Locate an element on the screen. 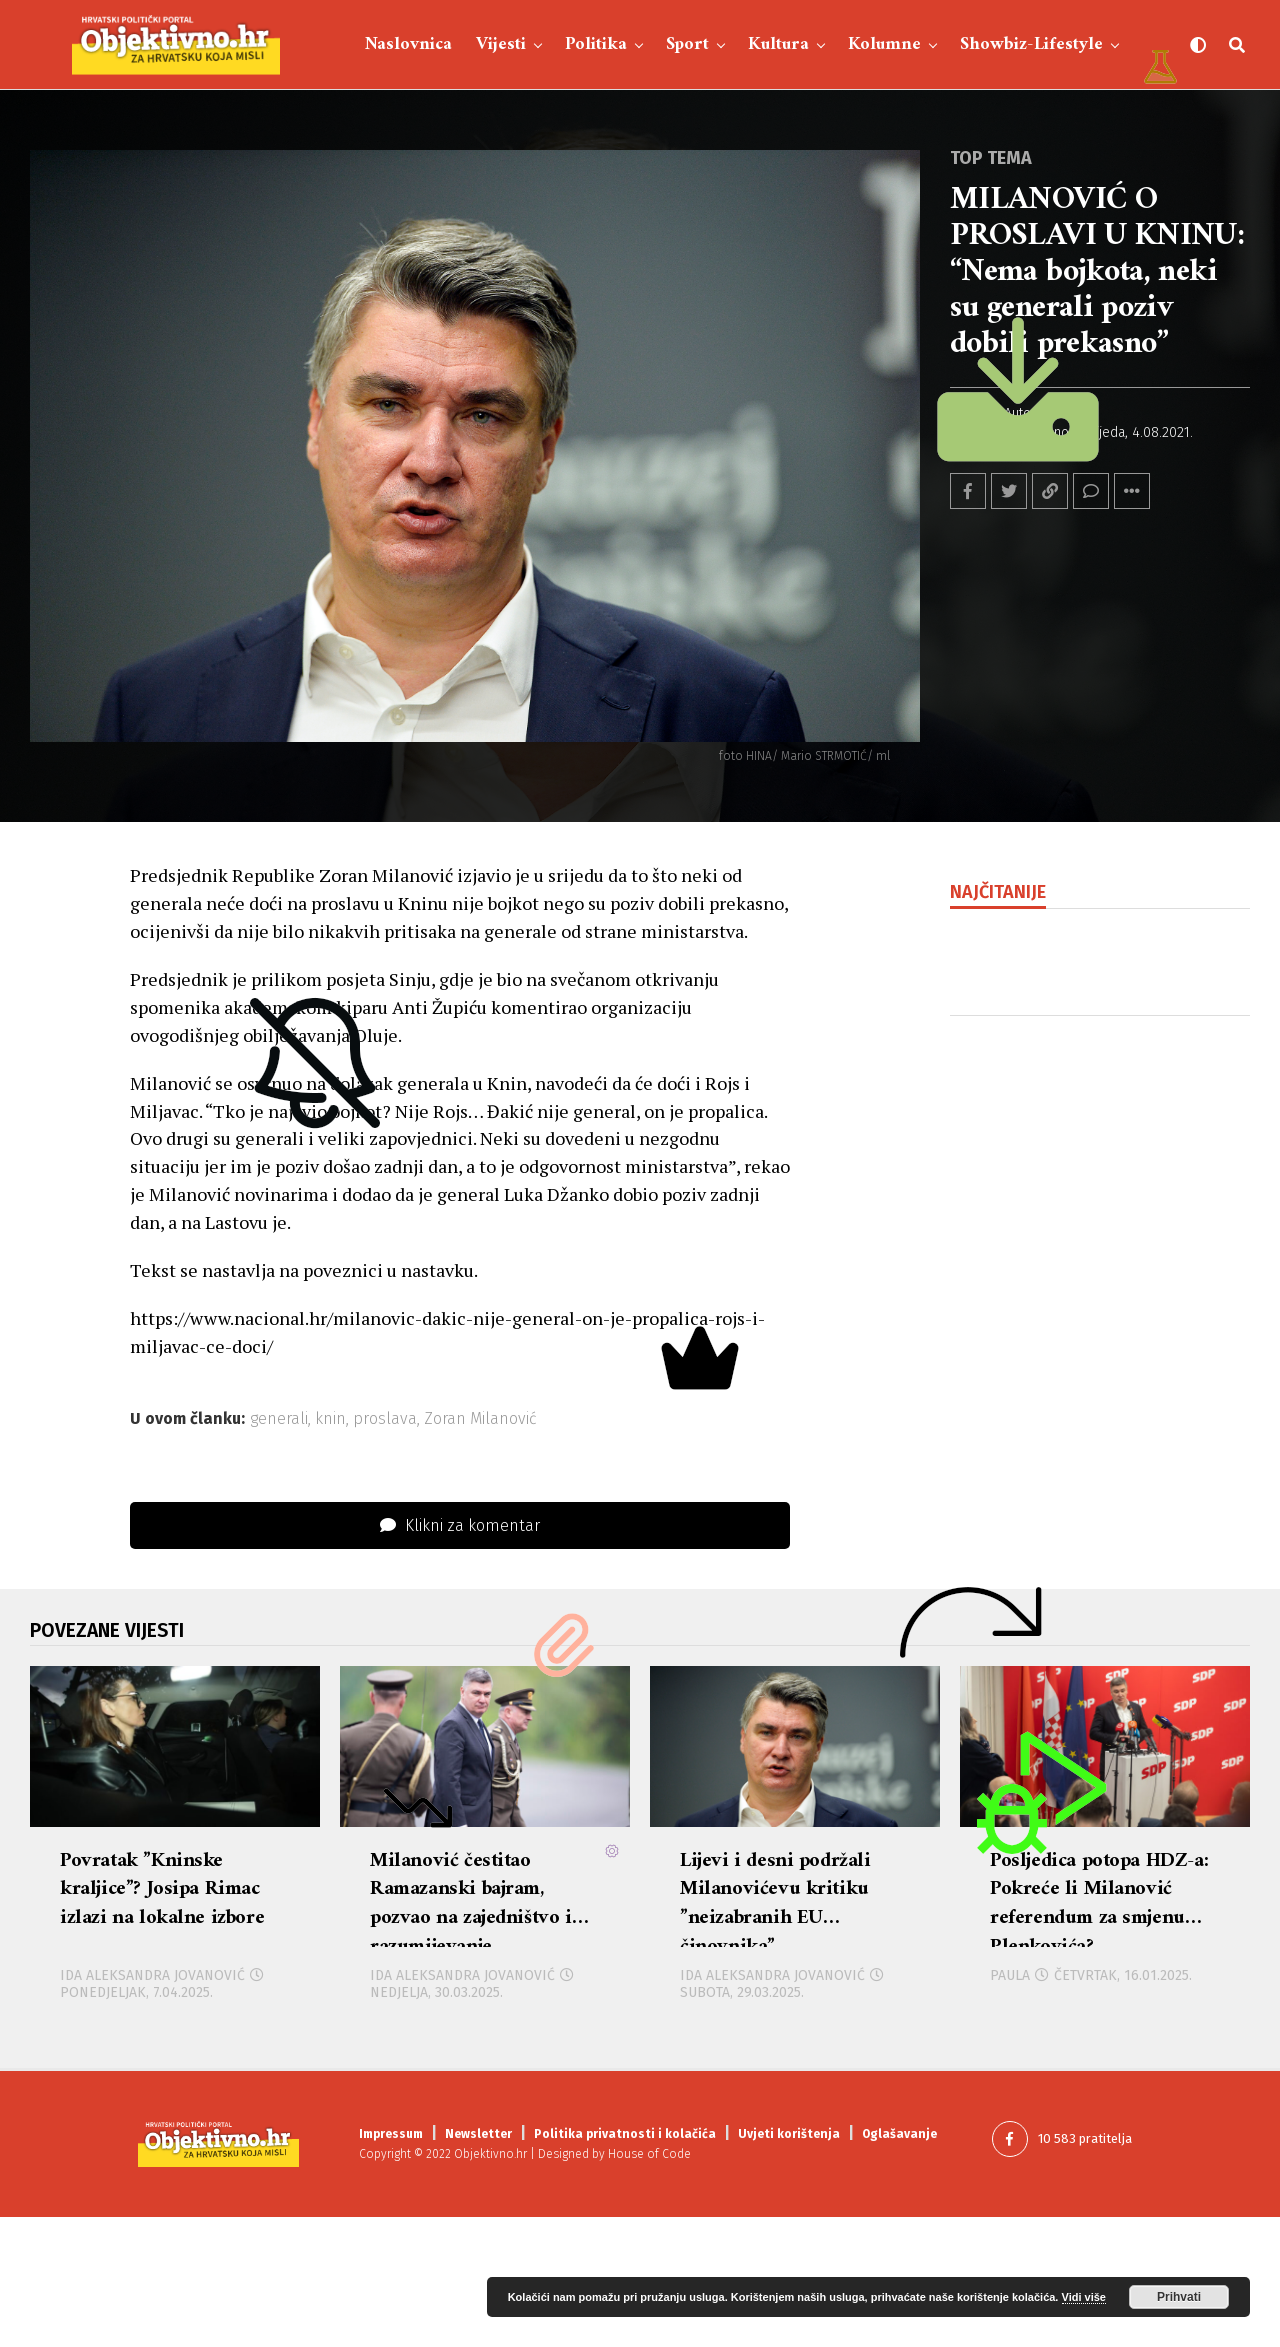 This screenshot has width=1280, height=2347. start debugging session is located at coordinates (1047, 1784).